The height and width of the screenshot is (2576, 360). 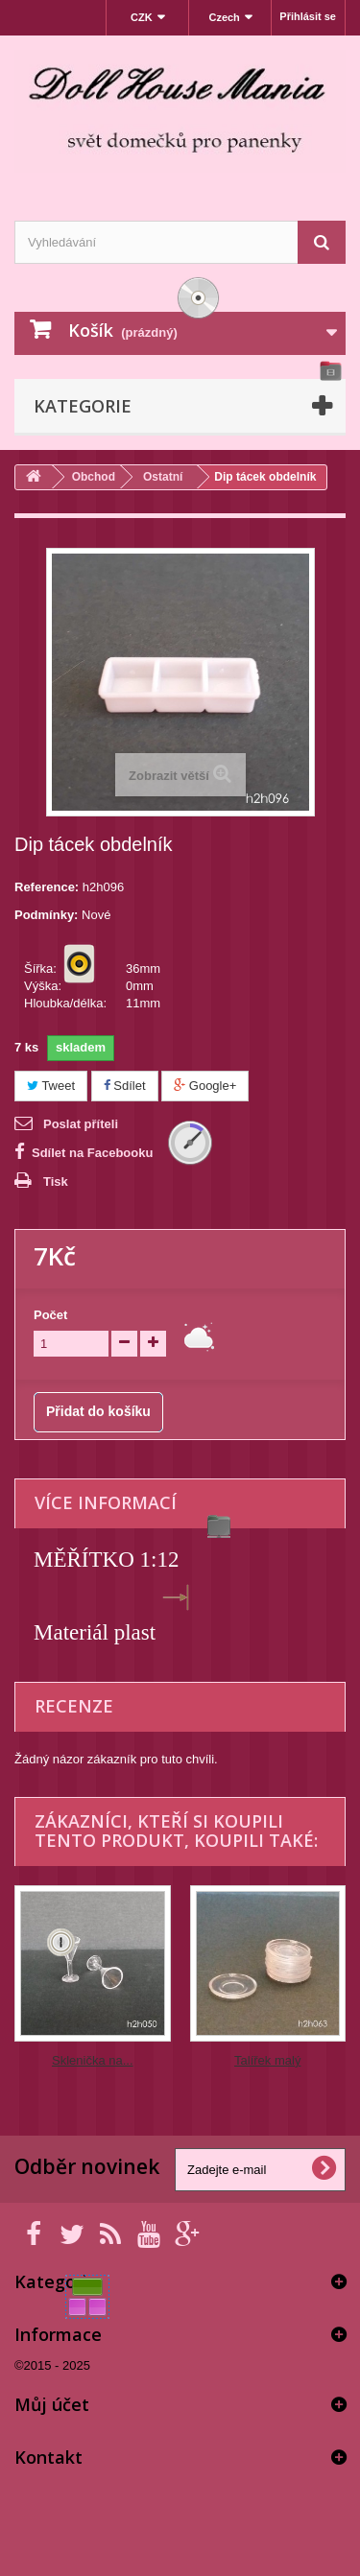 I want to click on open Rhythmbox music player, so click(x=79, y=963).